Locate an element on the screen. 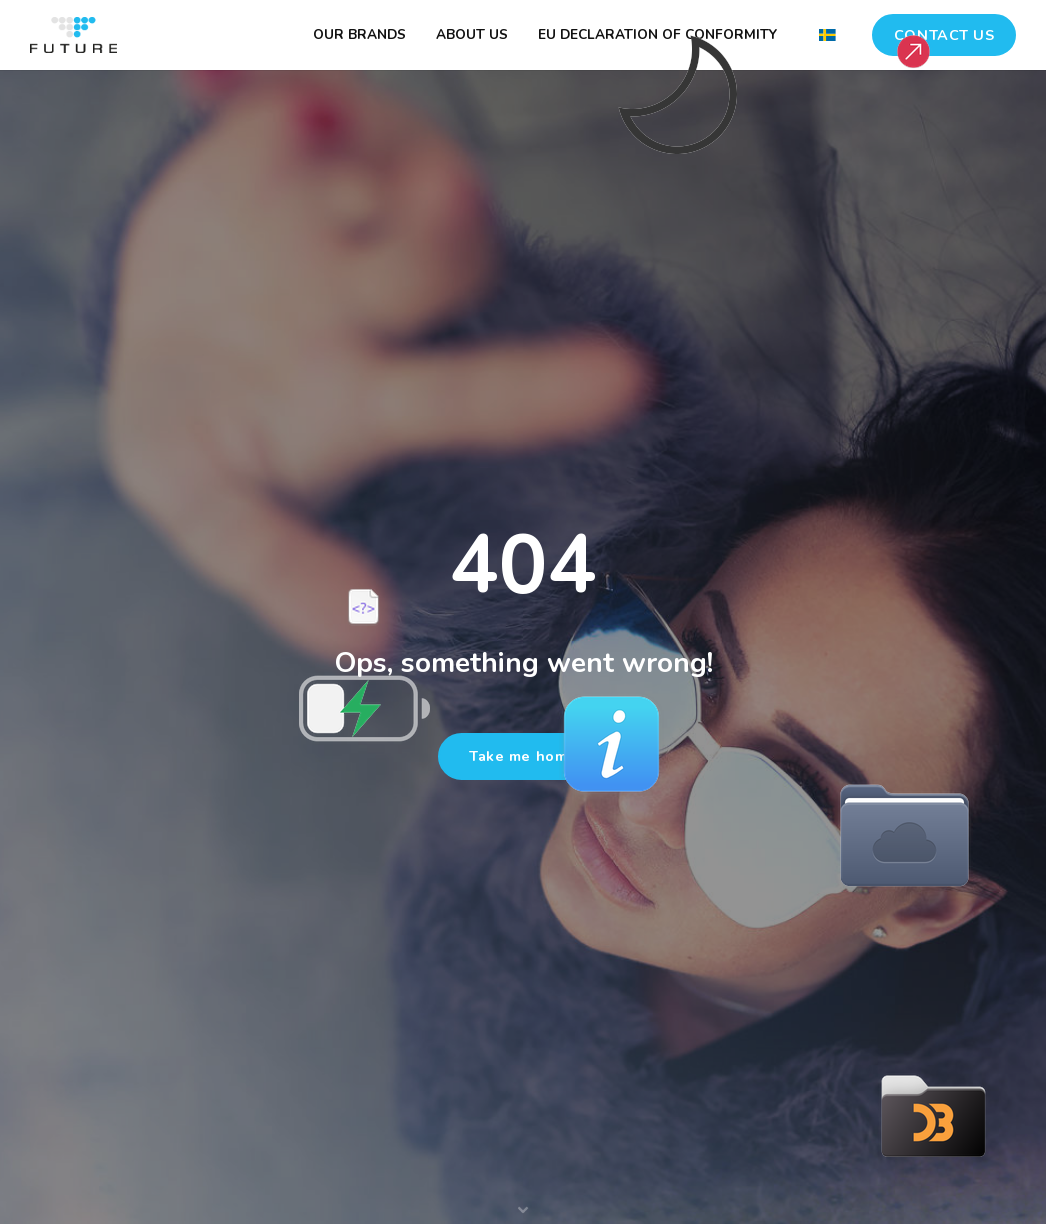 Image resolution: width=1046 pixels, height=1224 pixels. indicates half-width input mode is active in fcitx is located at coordinates (677, 94).